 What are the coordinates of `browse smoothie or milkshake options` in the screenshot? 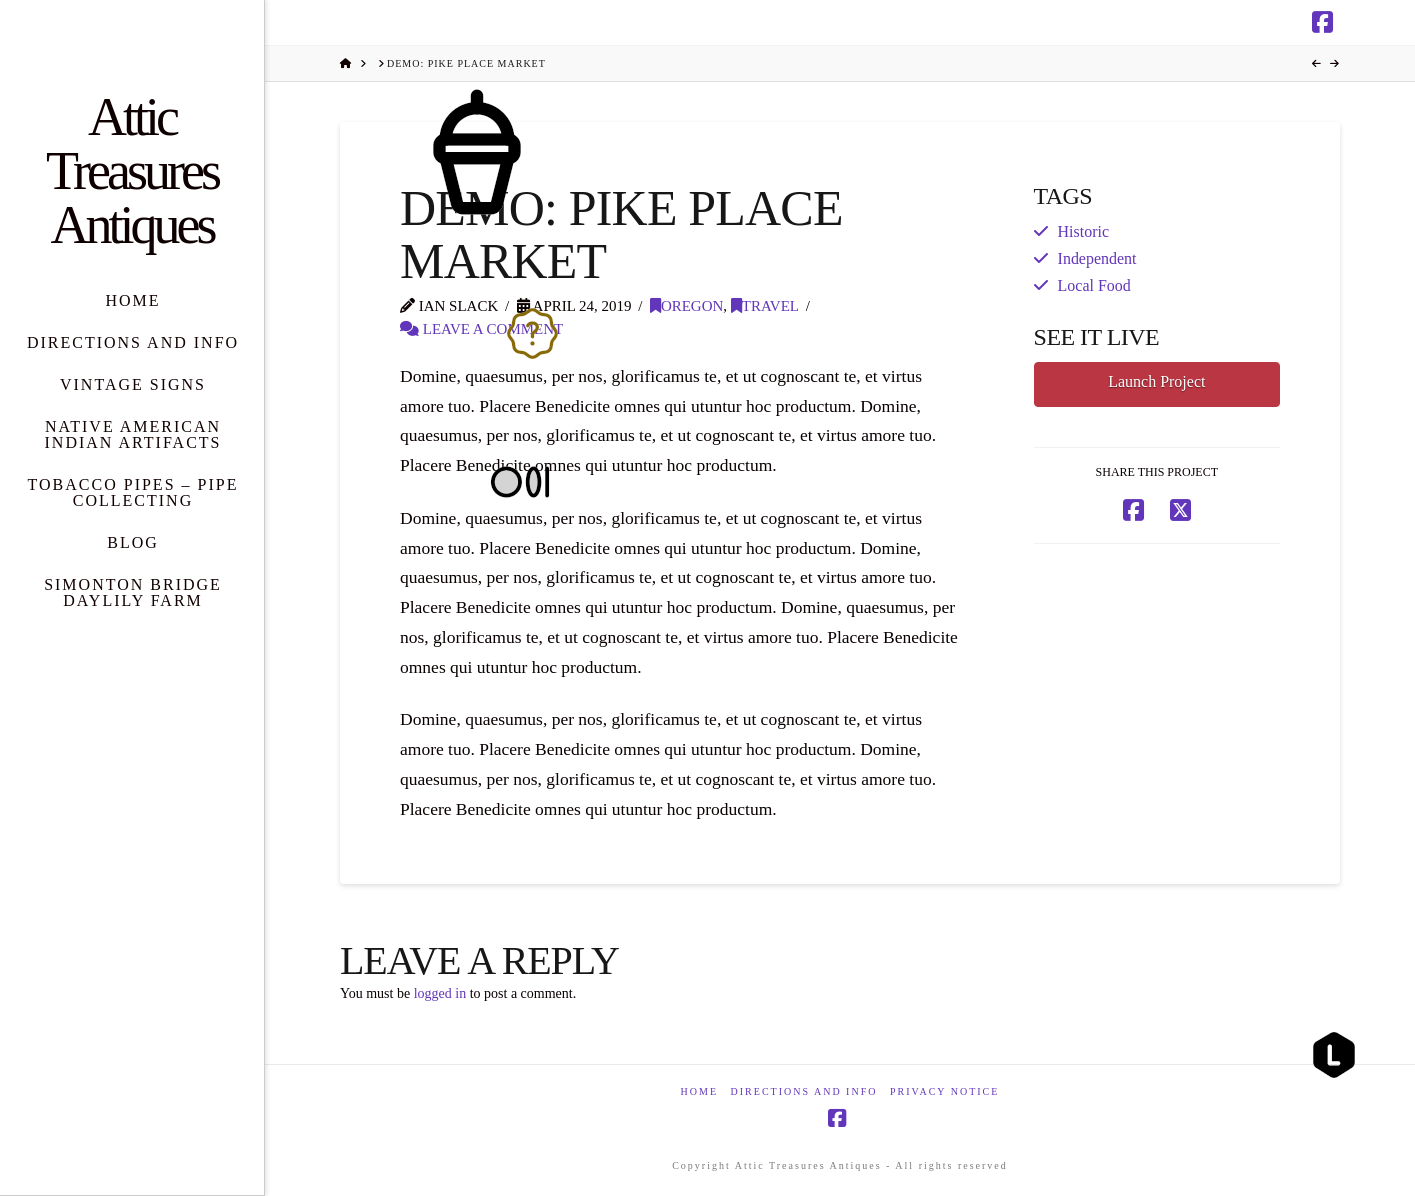 It's located at (477, 152).